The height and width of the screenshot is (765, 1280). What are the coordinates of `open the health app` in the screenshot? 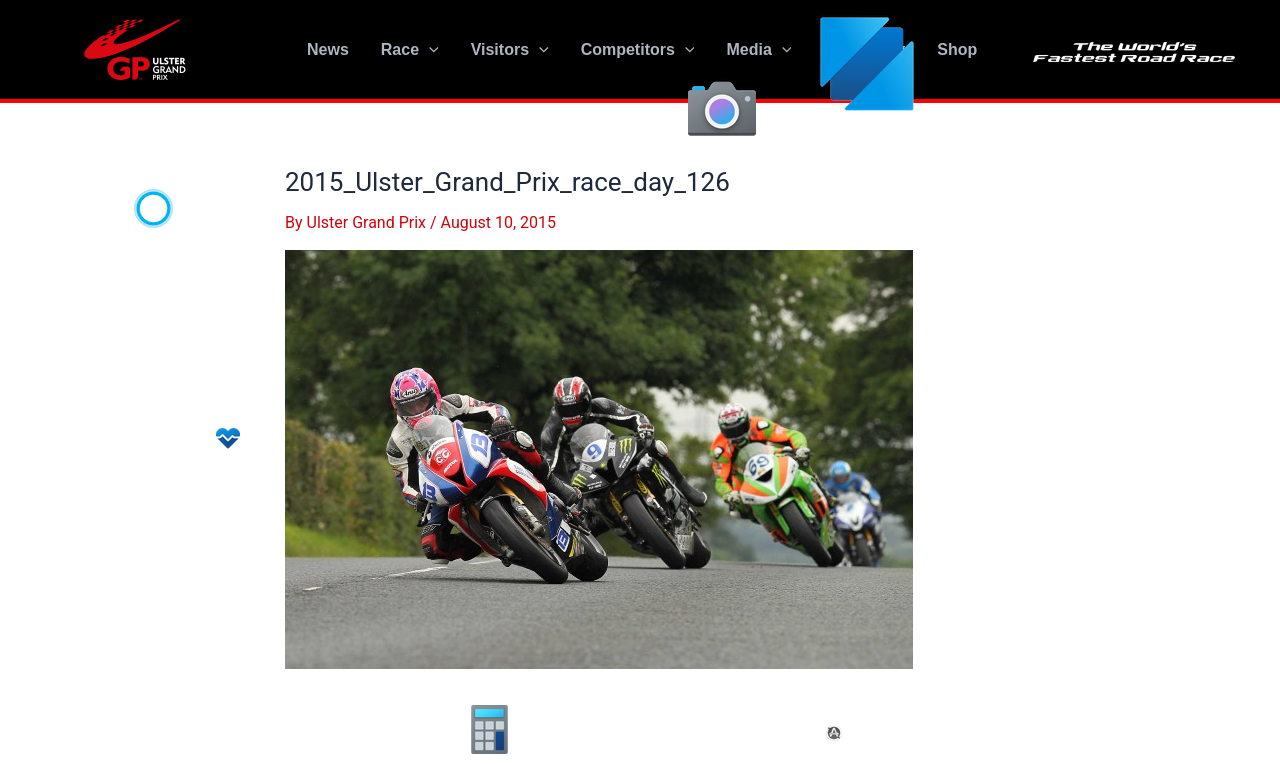 It's located at (228, 438).